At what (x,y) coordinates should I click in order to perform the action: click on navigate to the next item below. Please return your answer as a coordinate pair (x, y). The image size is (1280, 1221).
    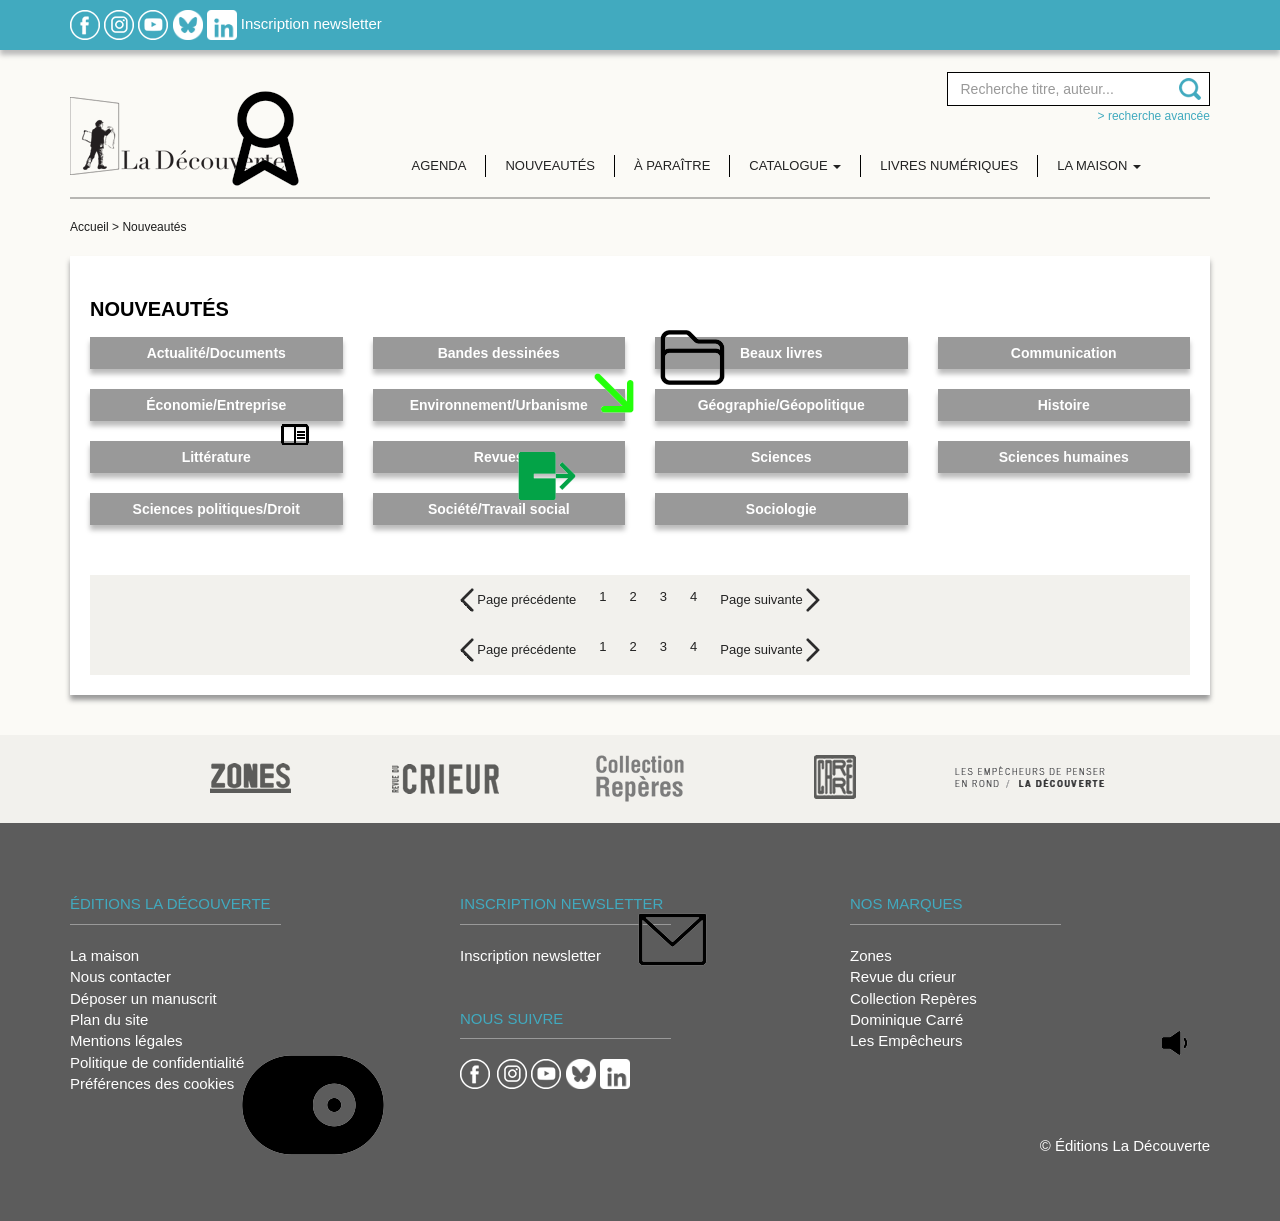
    Looking at the image, I should click on (614, 393).